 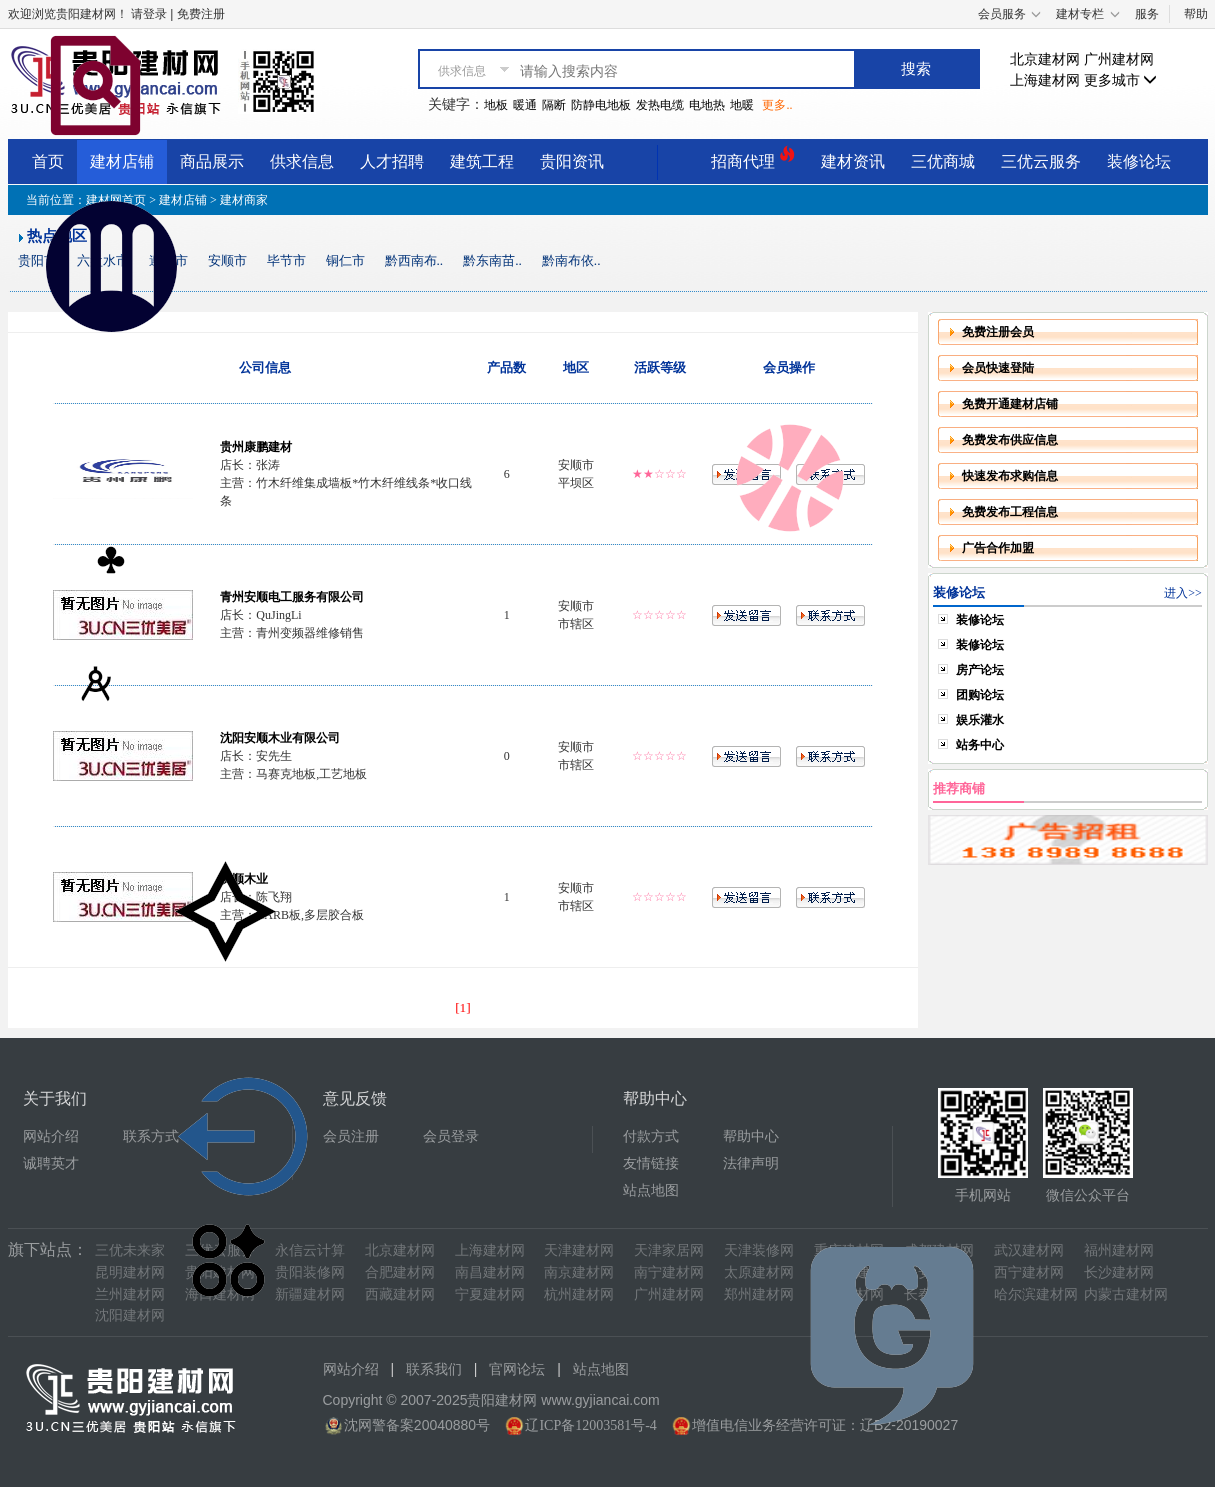 What do you see at coordinates (228, 1260) in the screenshot?
I see `access AI-powered apps` at bounding box center [228, 1260].